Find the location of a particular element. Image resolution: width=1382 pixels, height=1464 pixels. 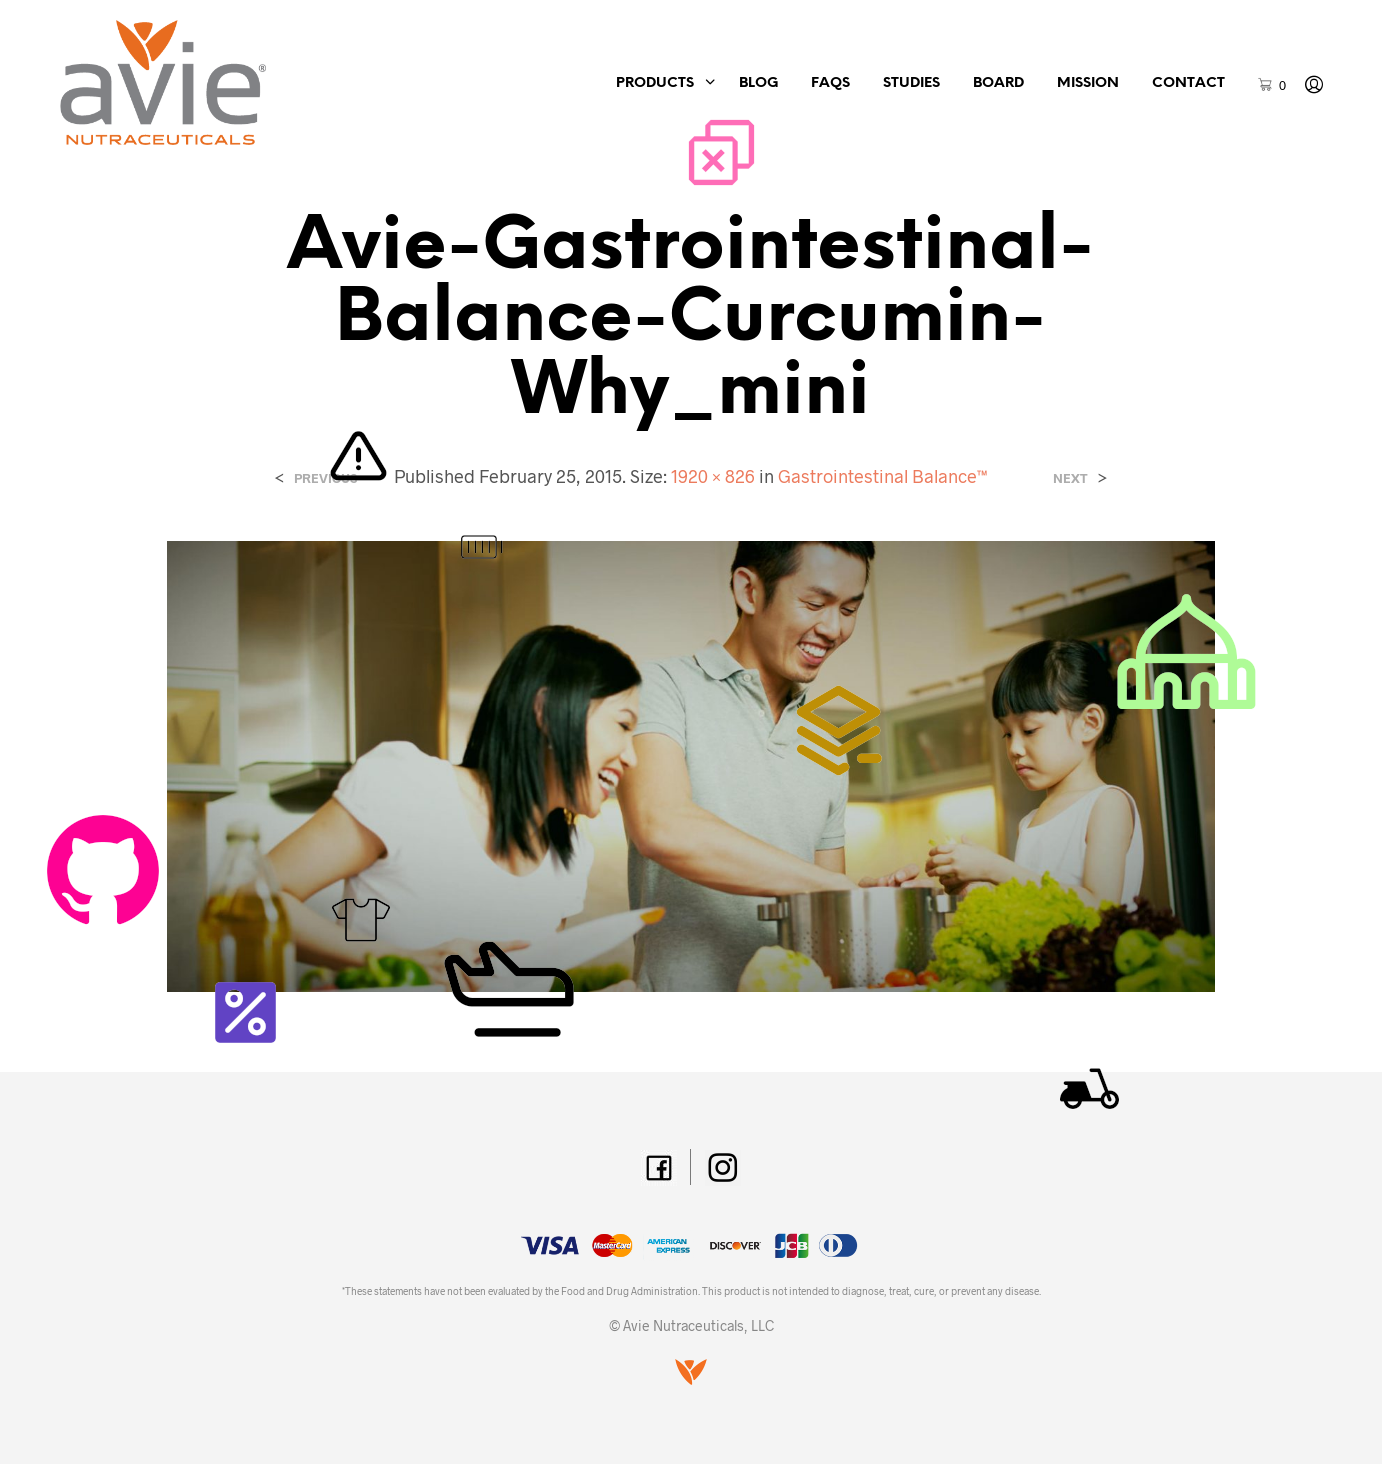

view discount or promotional offer is located at coordinates (245, 1012).